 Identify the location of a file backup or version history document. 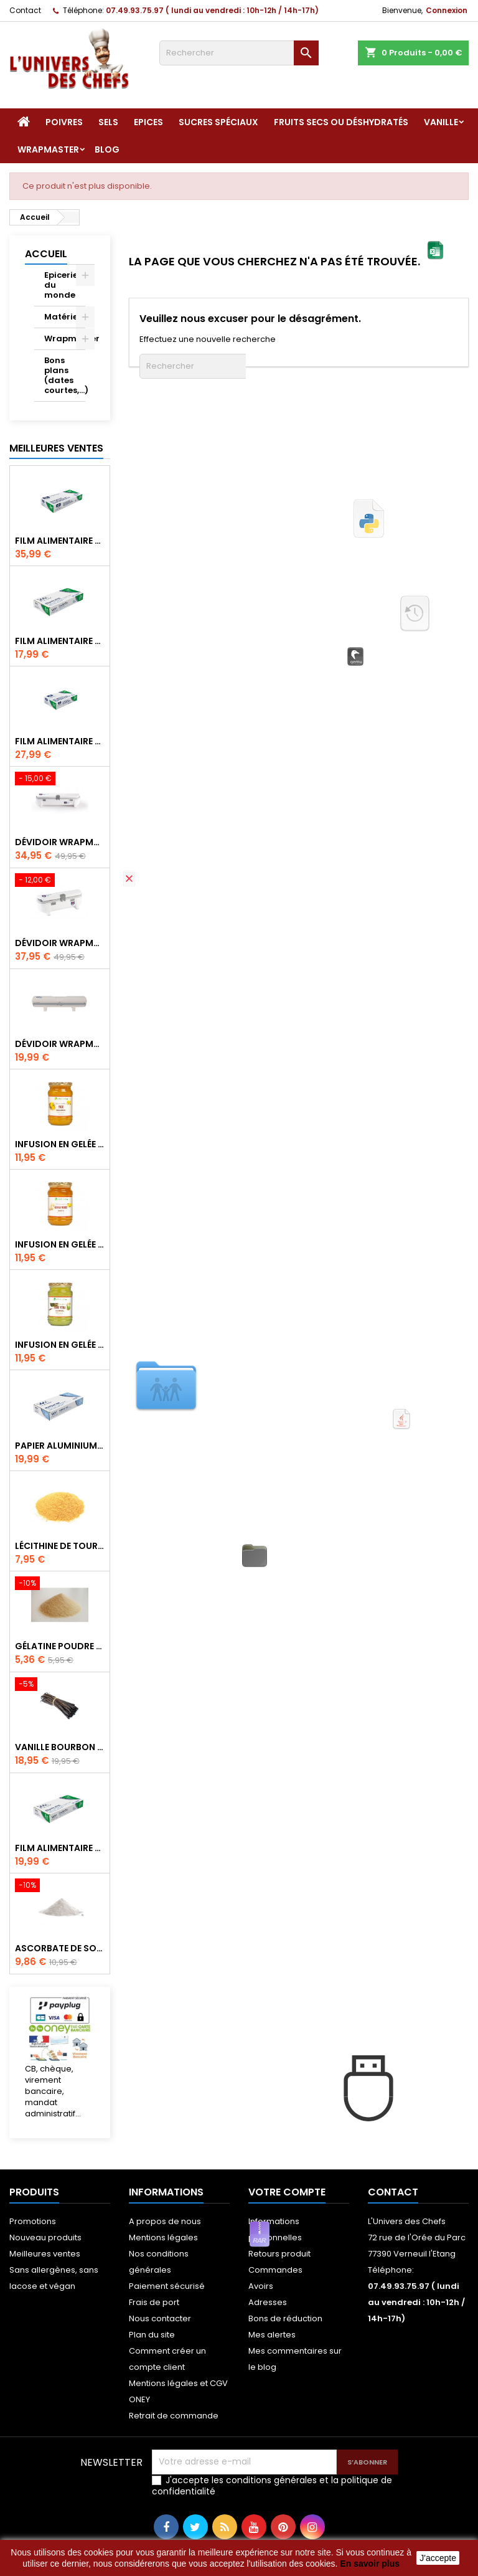
(415, 613).